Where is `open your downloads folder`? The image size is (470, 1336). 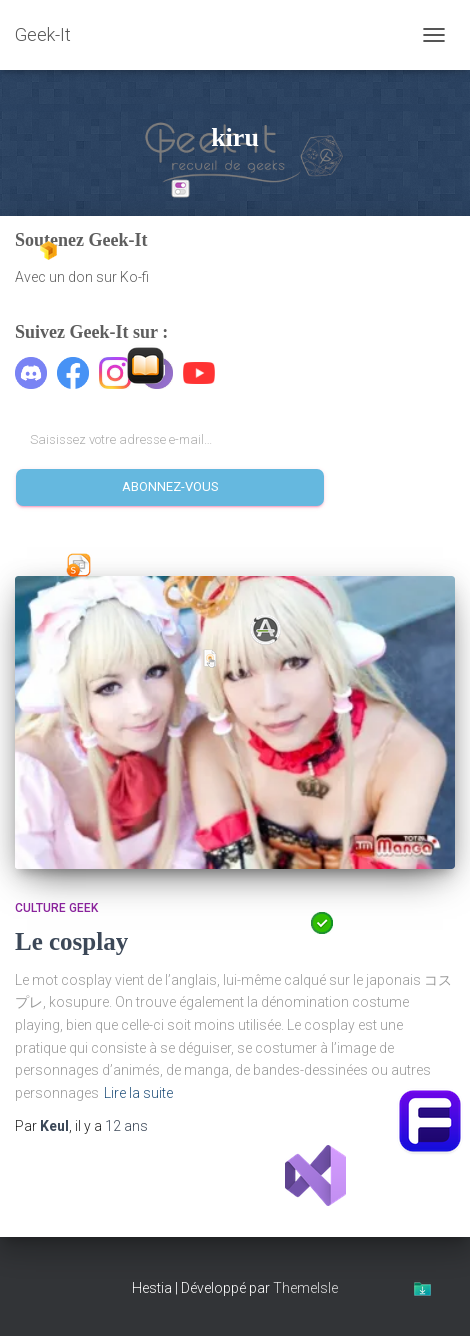 open your downloads folder is located at coordinates (422, 1289).